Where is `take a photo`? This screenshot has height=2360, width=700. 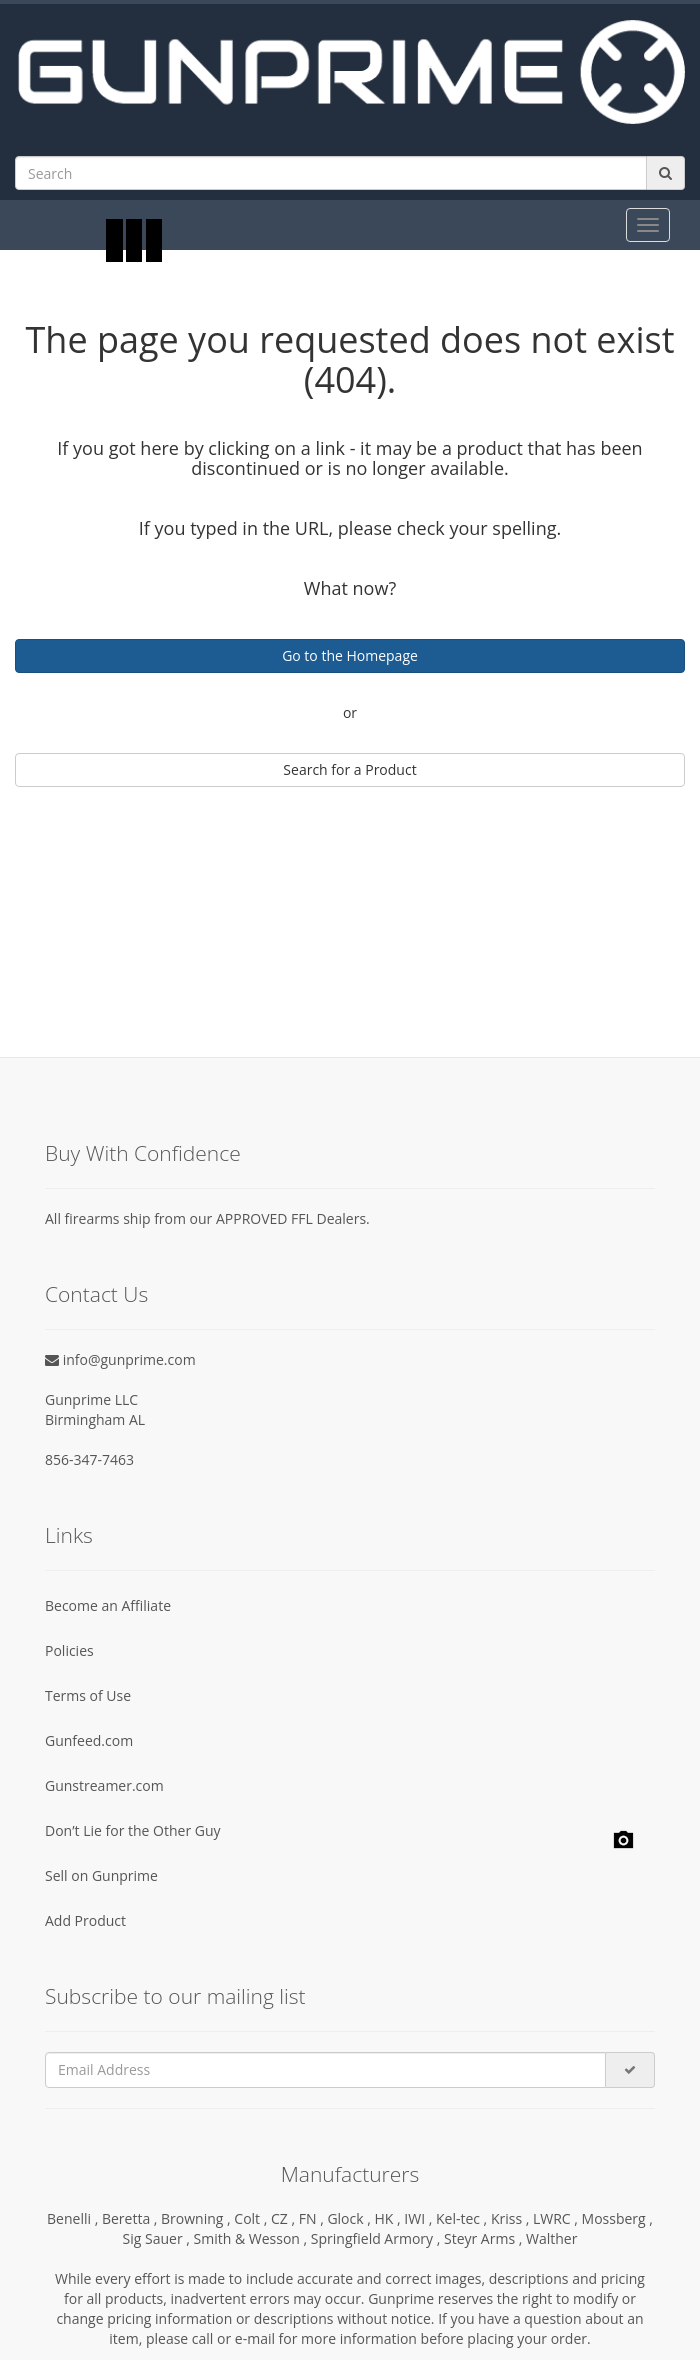
take a photo is located at coordinates (623, 1840).